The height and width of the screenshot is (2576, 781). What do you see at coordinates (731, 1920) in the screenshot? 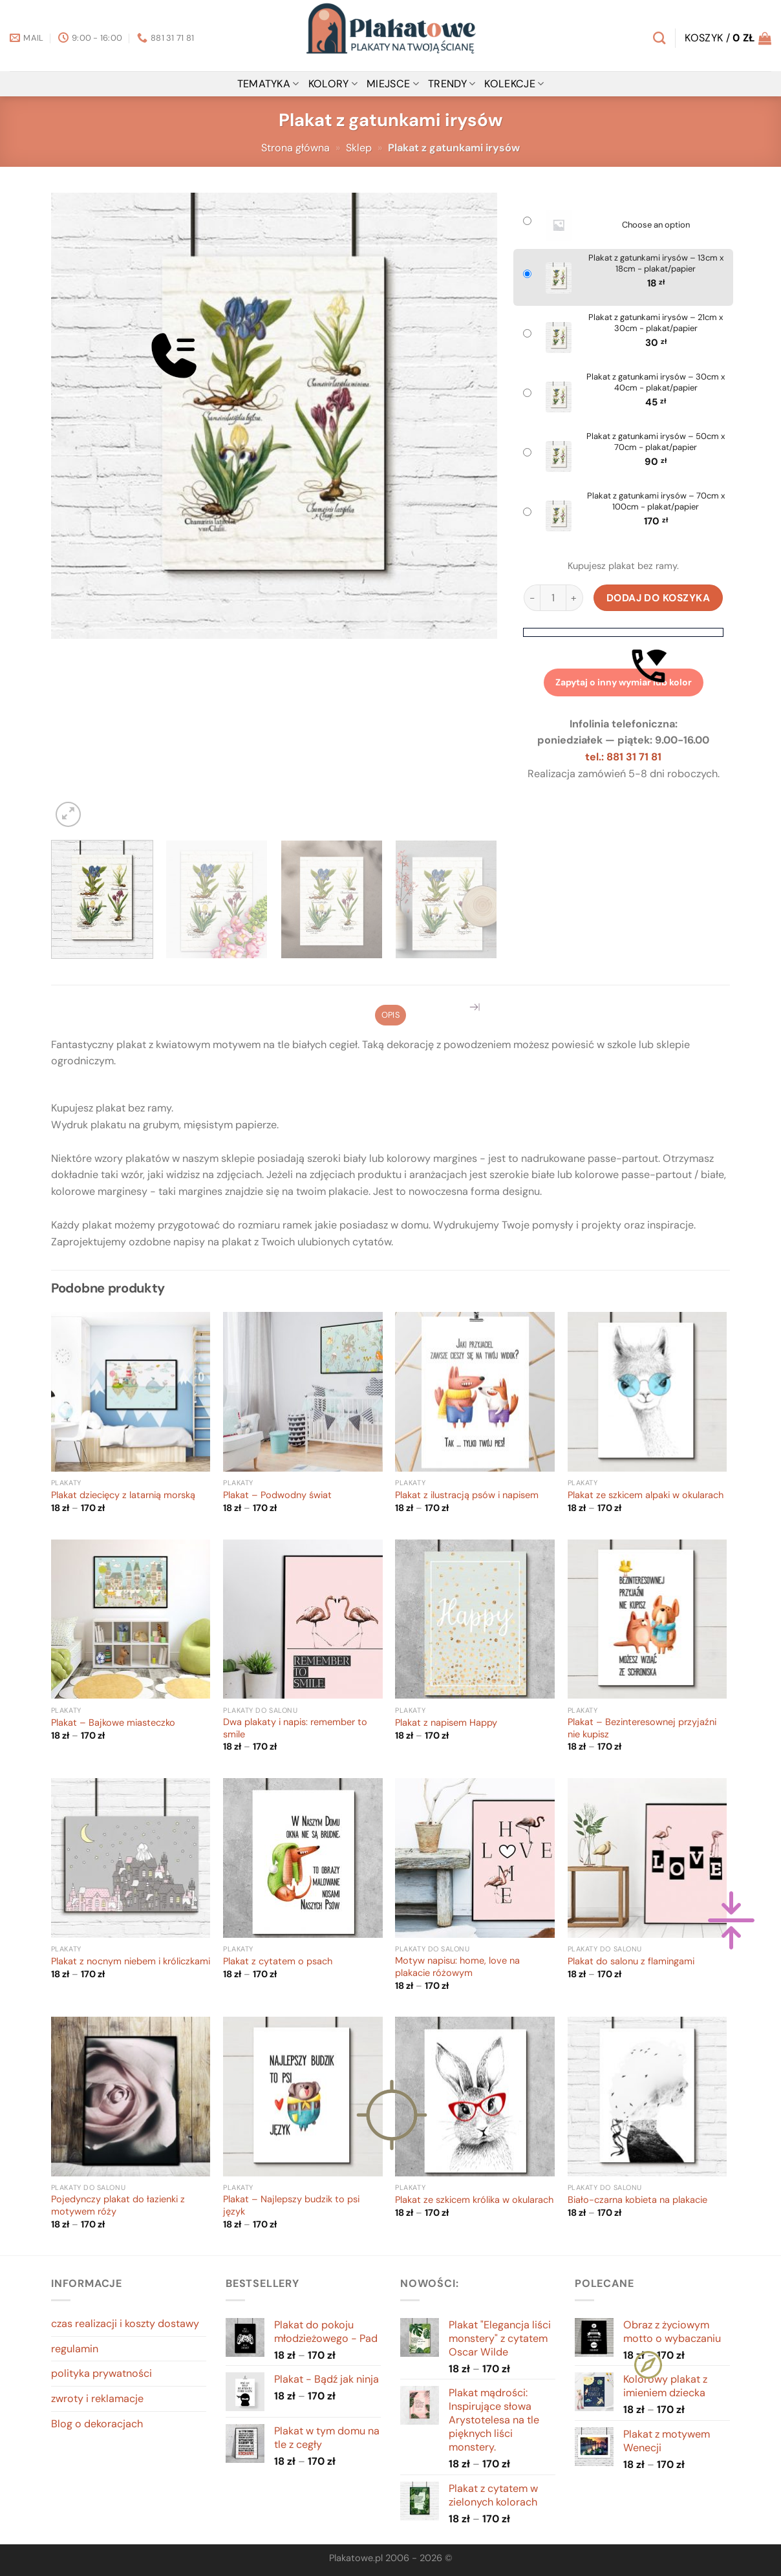
I see `collapse content vertically` at bounding box center [731, 1920].